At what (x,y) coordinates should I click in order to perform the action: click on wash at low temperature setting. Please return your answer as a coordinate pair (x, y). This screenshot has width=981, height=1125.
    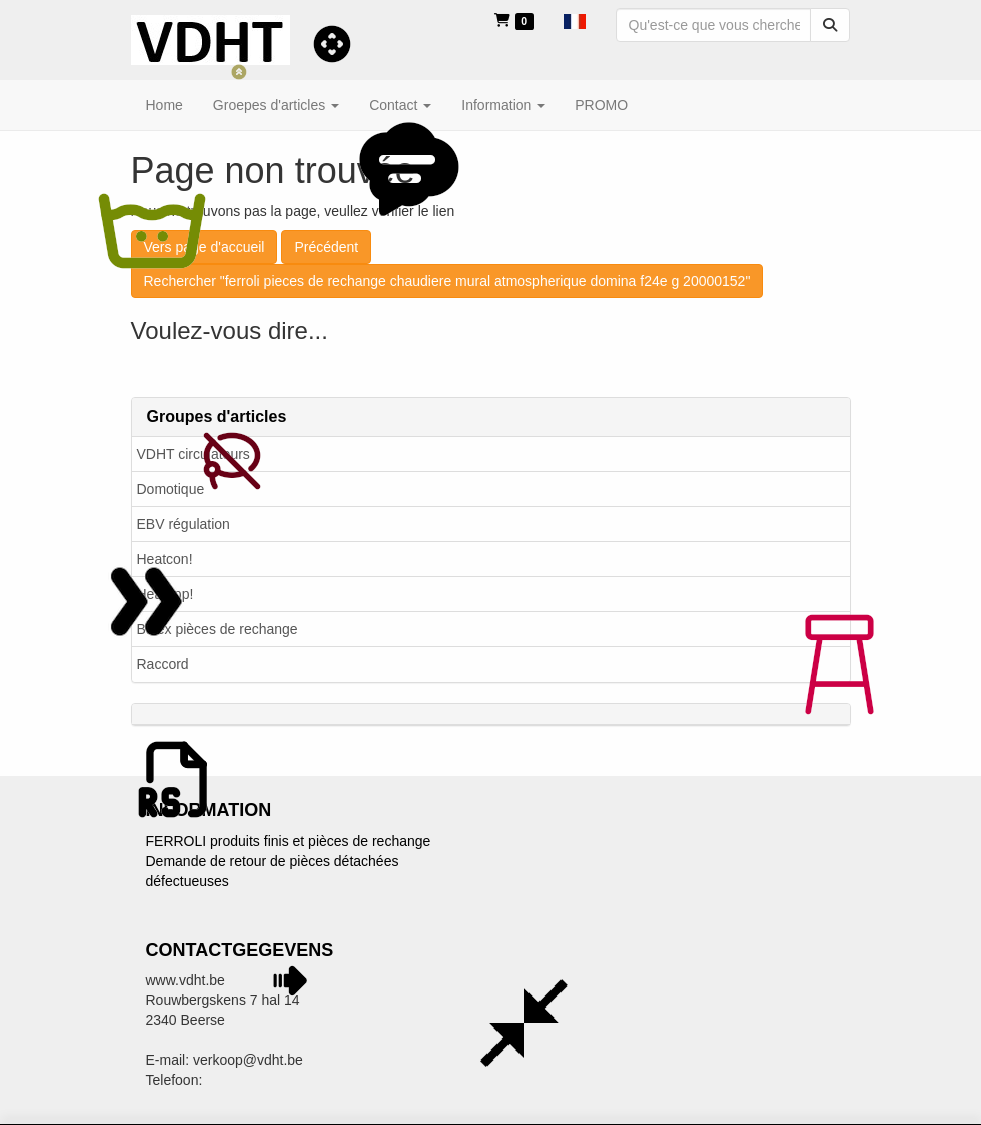
    Looking at the image, I should click on (152, 231).